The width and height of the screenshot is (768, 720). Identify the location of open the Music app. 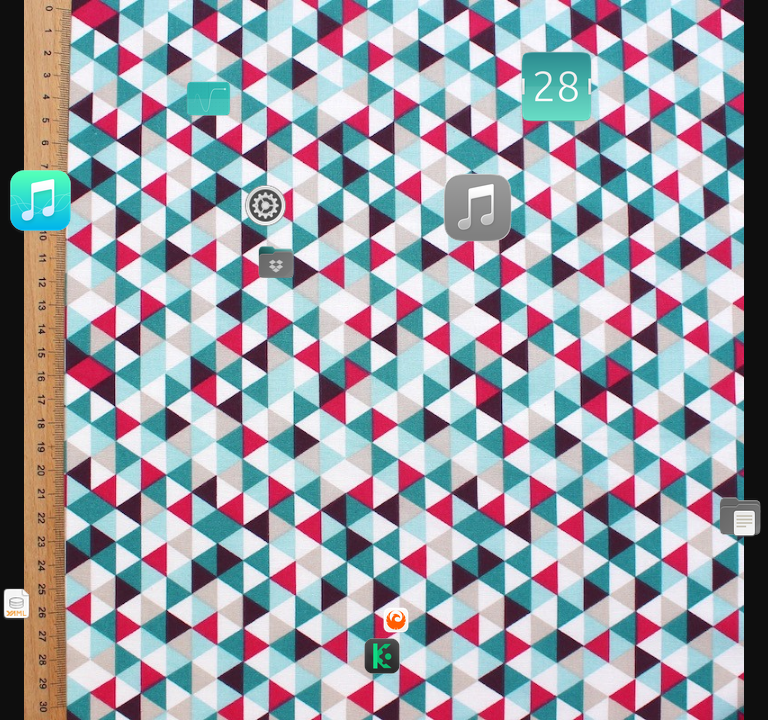
(477, 207).